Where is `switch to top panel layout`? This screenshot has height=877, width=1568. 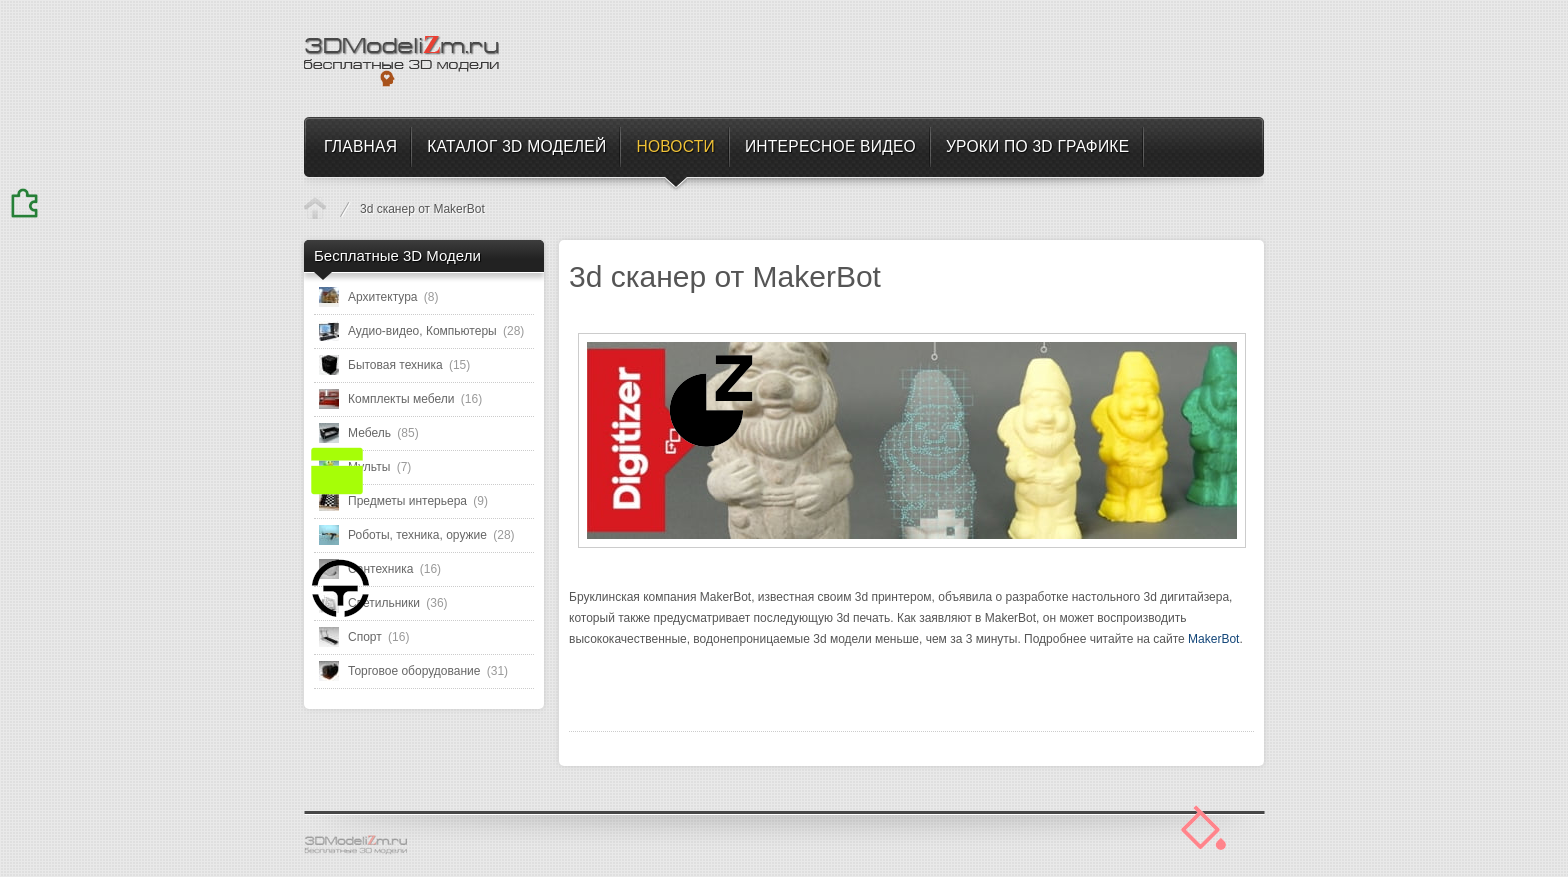
switch to top panel layout is located at coordinates (337, 471).